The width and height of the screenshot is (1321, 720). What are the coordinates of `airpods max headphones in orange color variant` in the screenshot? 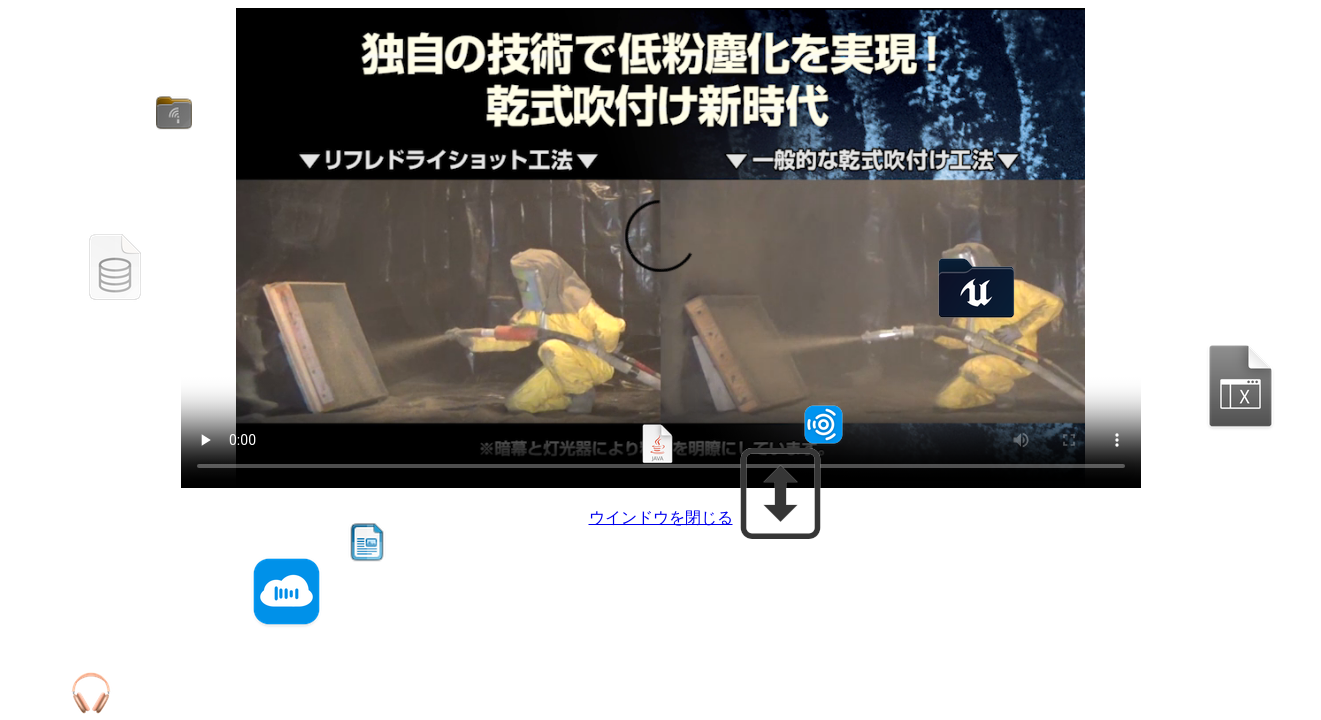 It's located at (91, 693).